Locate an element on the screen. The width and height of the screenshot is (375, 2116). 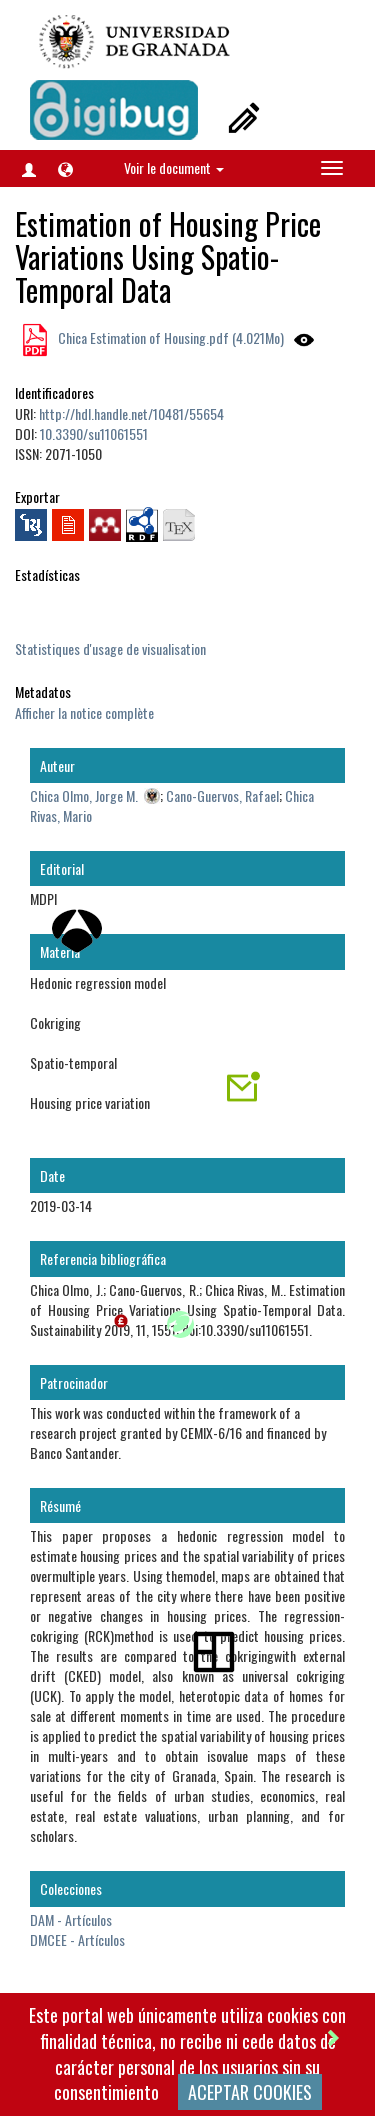
switch to grid layout view is located at coordinates (214, 1652).